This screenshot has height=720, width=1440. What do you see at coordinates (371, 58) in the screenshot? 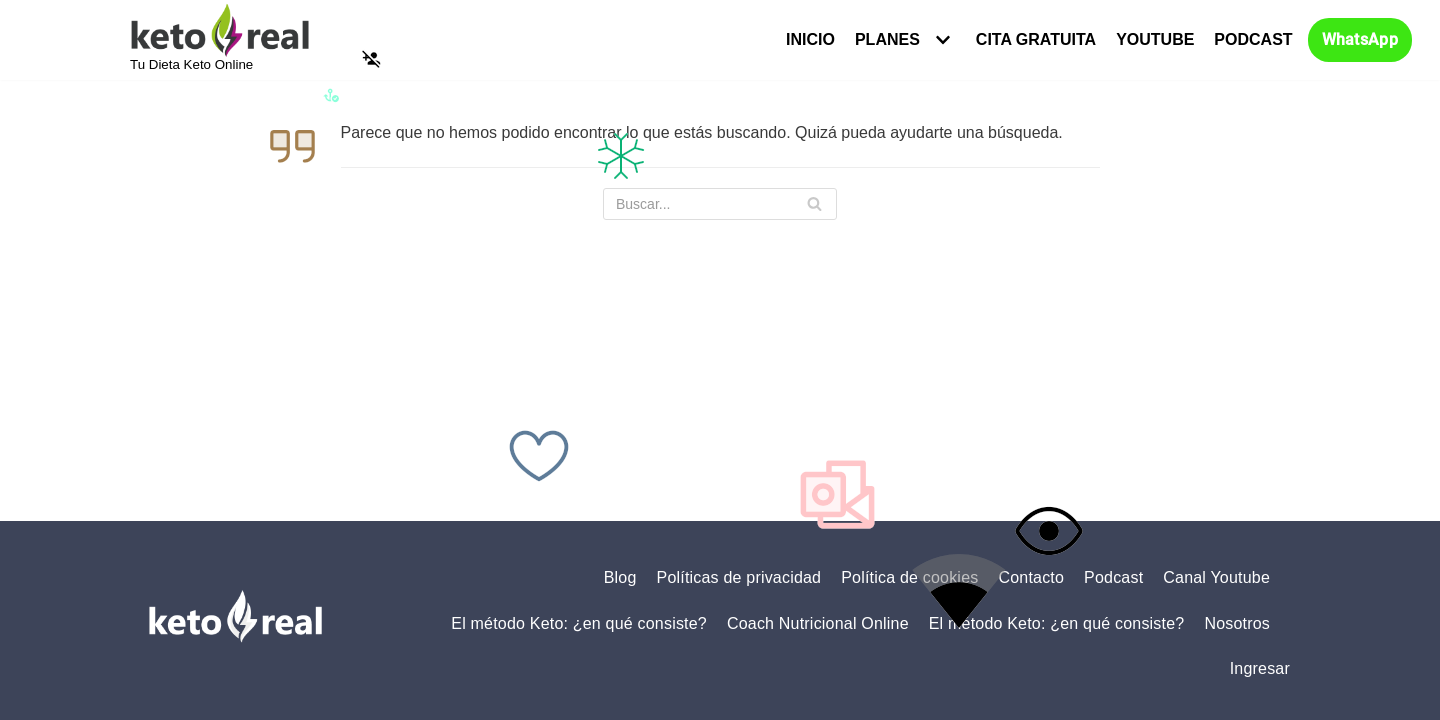
I see `indicates adding contacts is disabled` at bounding box center [371, 58].